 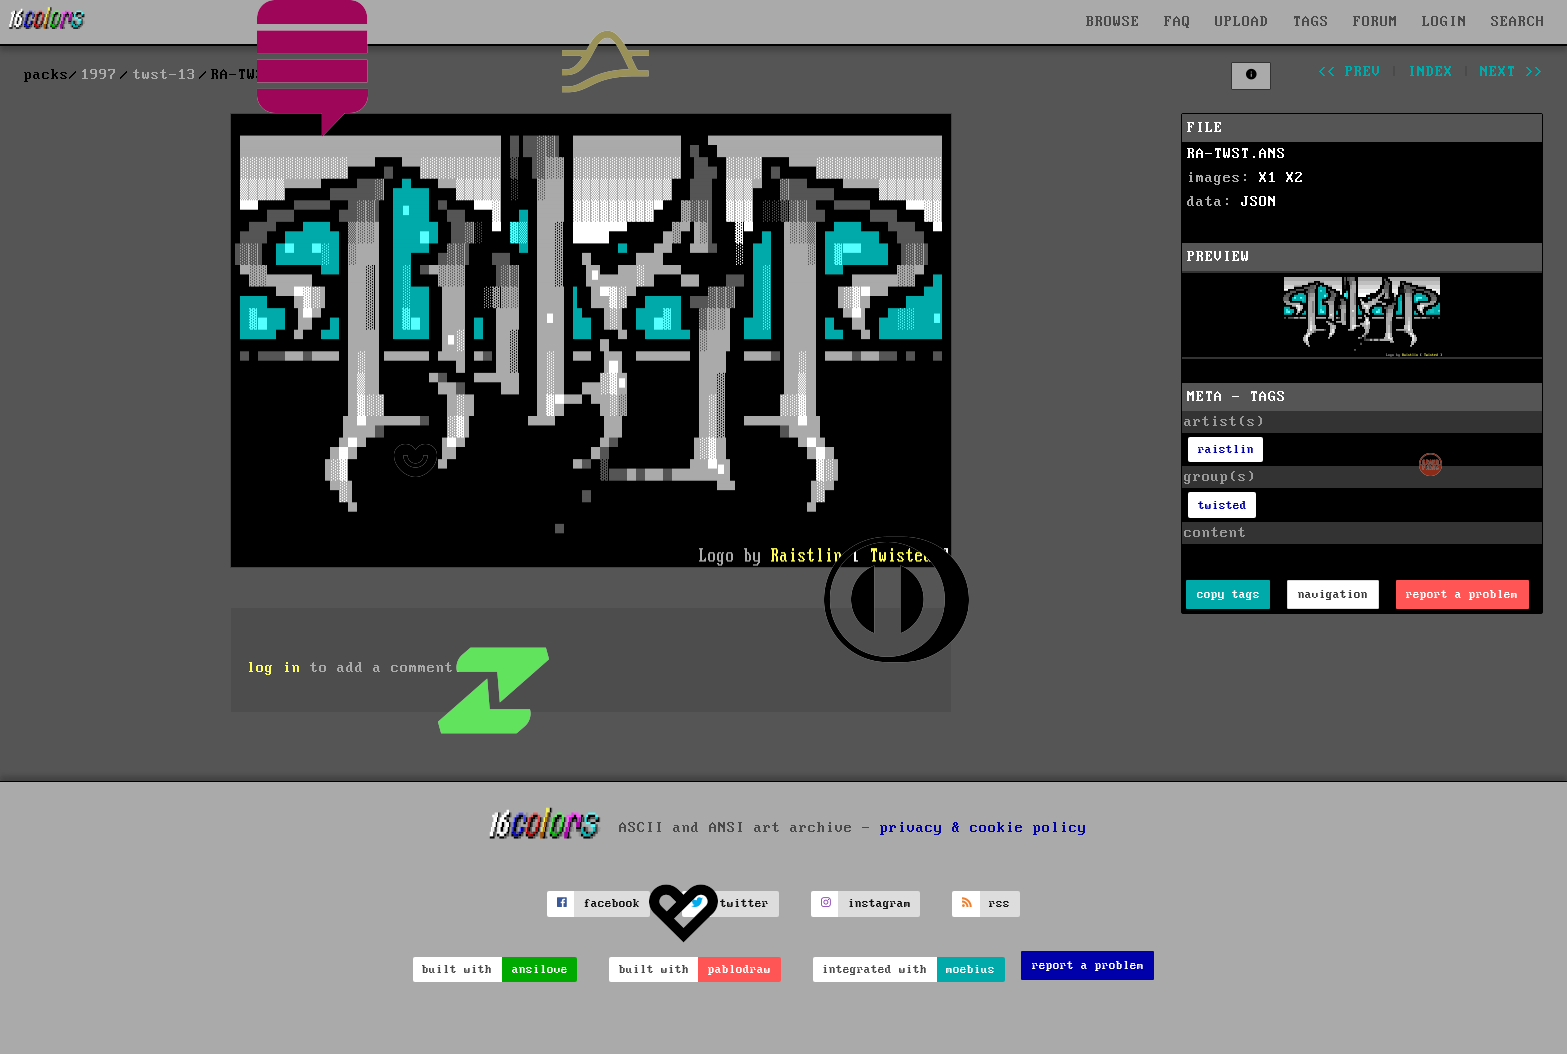 What do you see at coordinates (683, 913) in the screenshot?
I see `open Google Fit app` at bounding box center [683, 913].